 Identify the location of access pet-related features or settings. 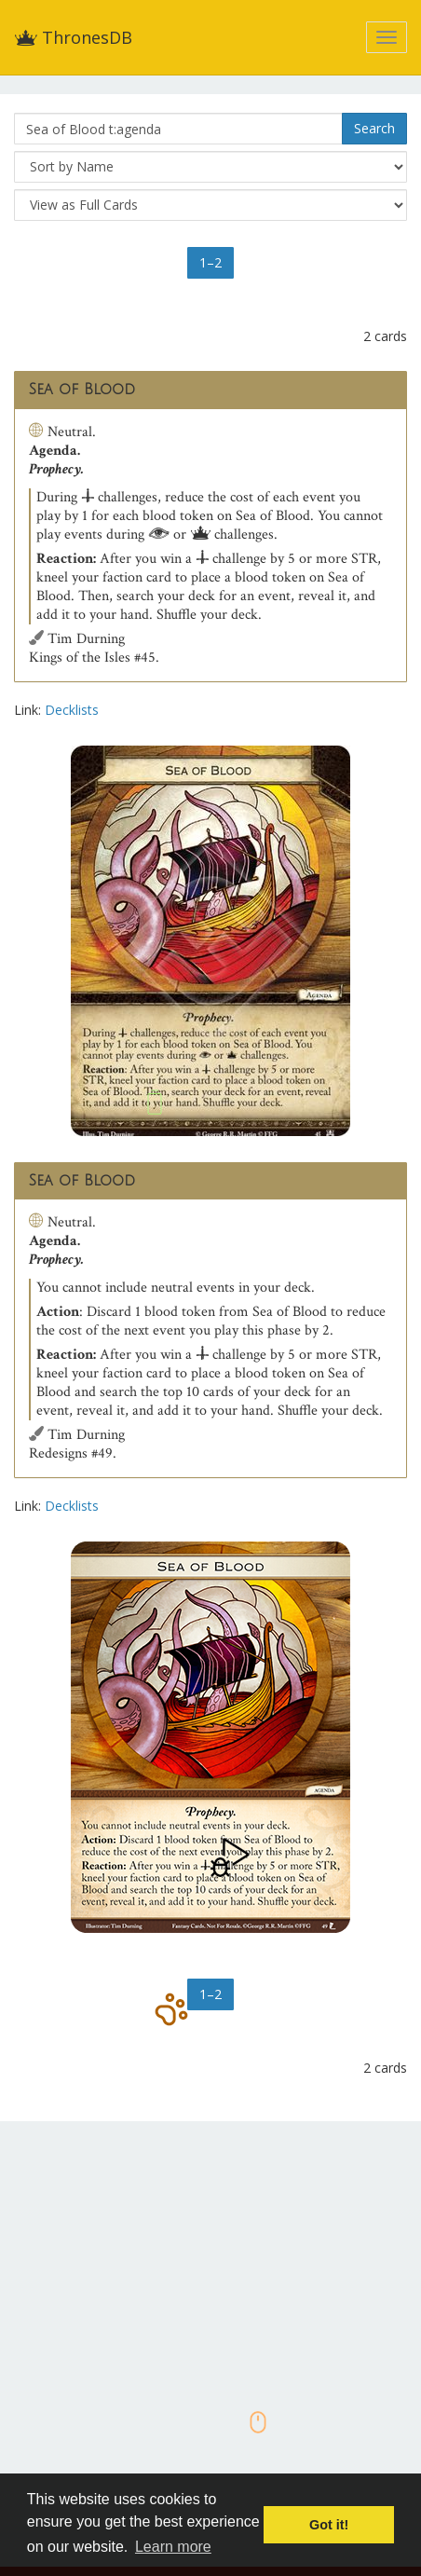
(171, 2009).